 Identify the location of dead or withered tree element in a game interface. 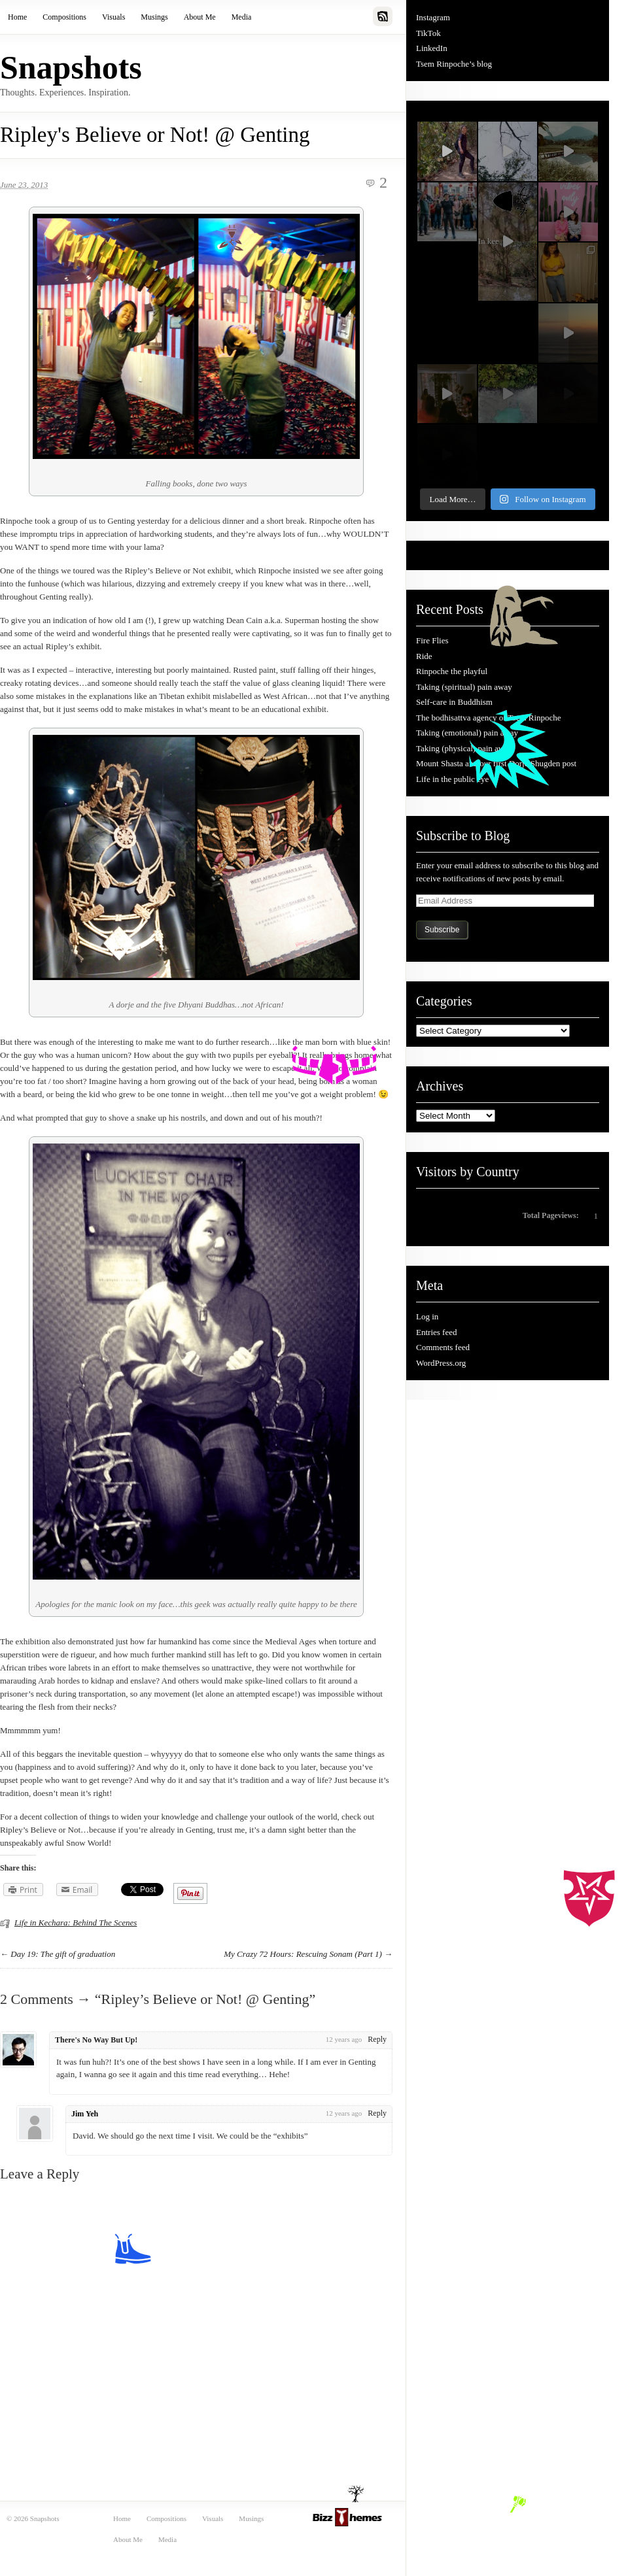
(356, 2494).